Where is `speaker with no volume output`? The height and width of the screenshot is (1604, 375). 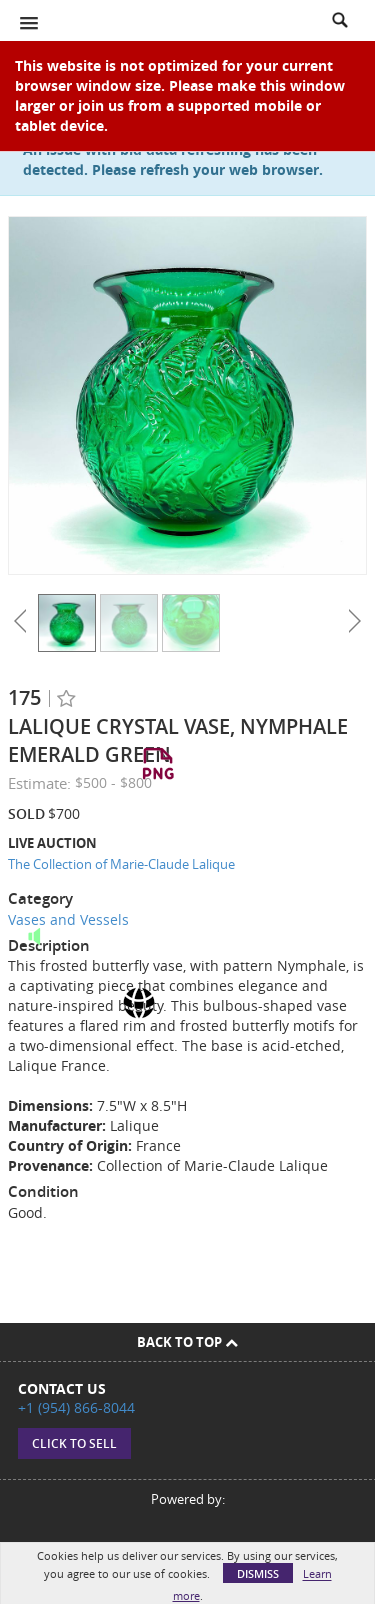
speaker with no volume output is located at coordinates (37, 936).